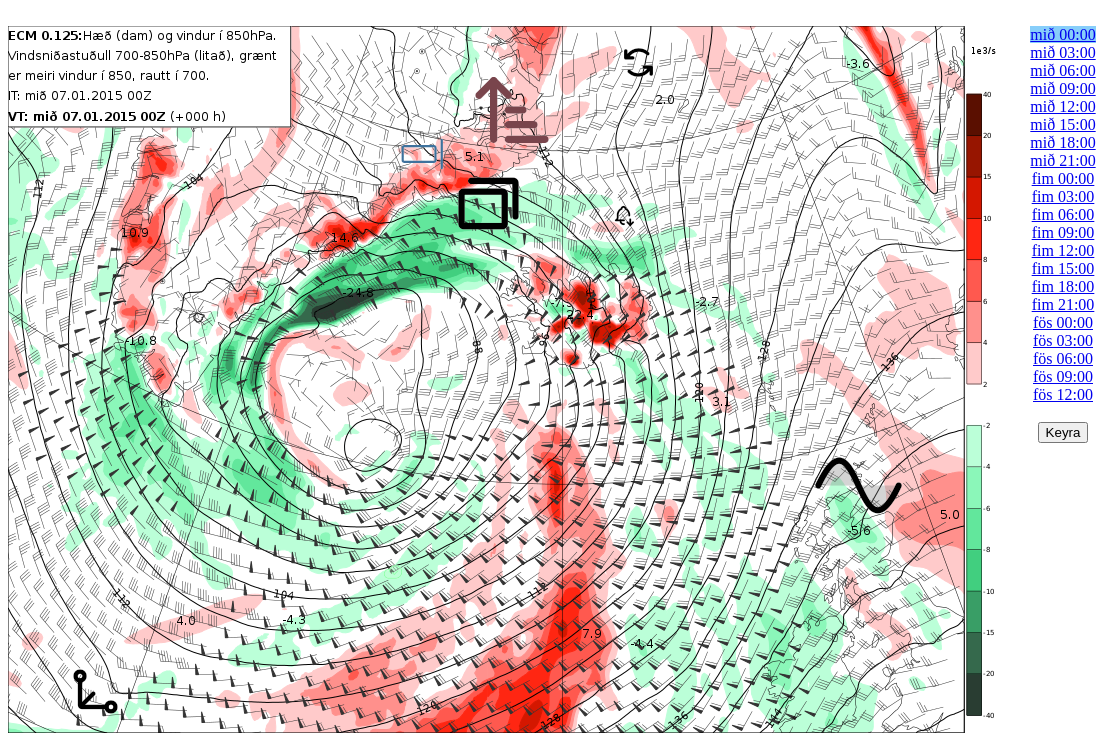 This screenshot has width=1118, height=741. Describe the element at coordinates (623, 215) in the screenshot. I see `download notifications` at that location.